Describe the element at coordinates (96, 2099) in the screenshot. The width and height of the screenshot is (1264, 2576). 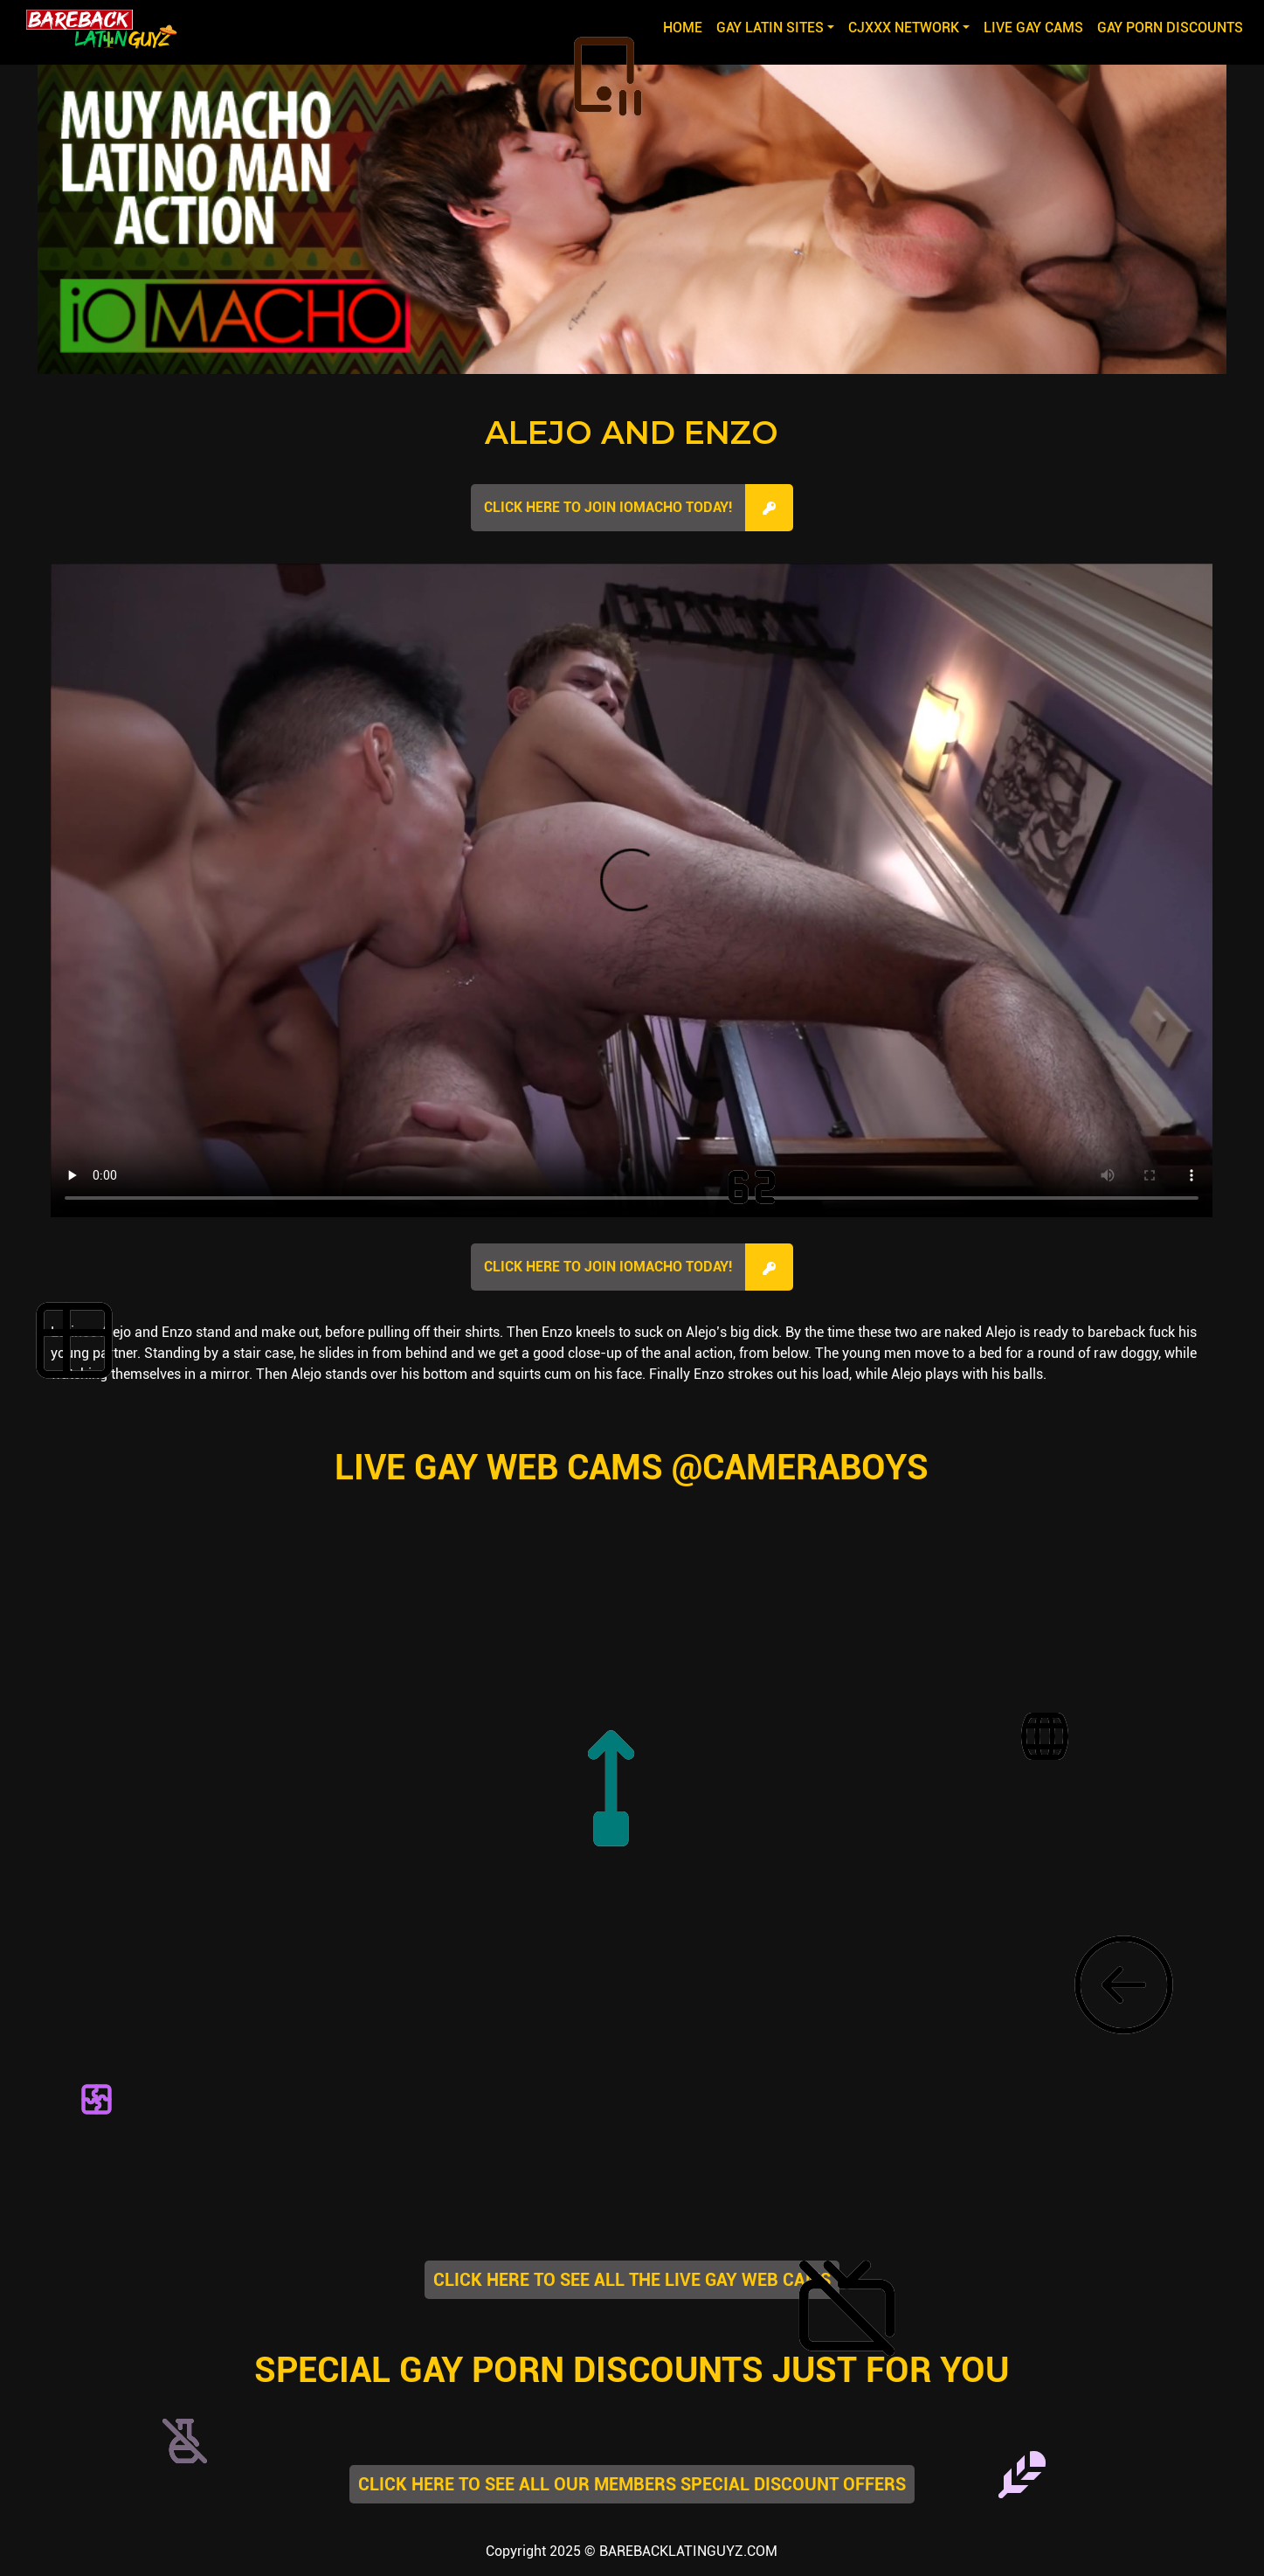
I see `access extensions or plugins` at that location.